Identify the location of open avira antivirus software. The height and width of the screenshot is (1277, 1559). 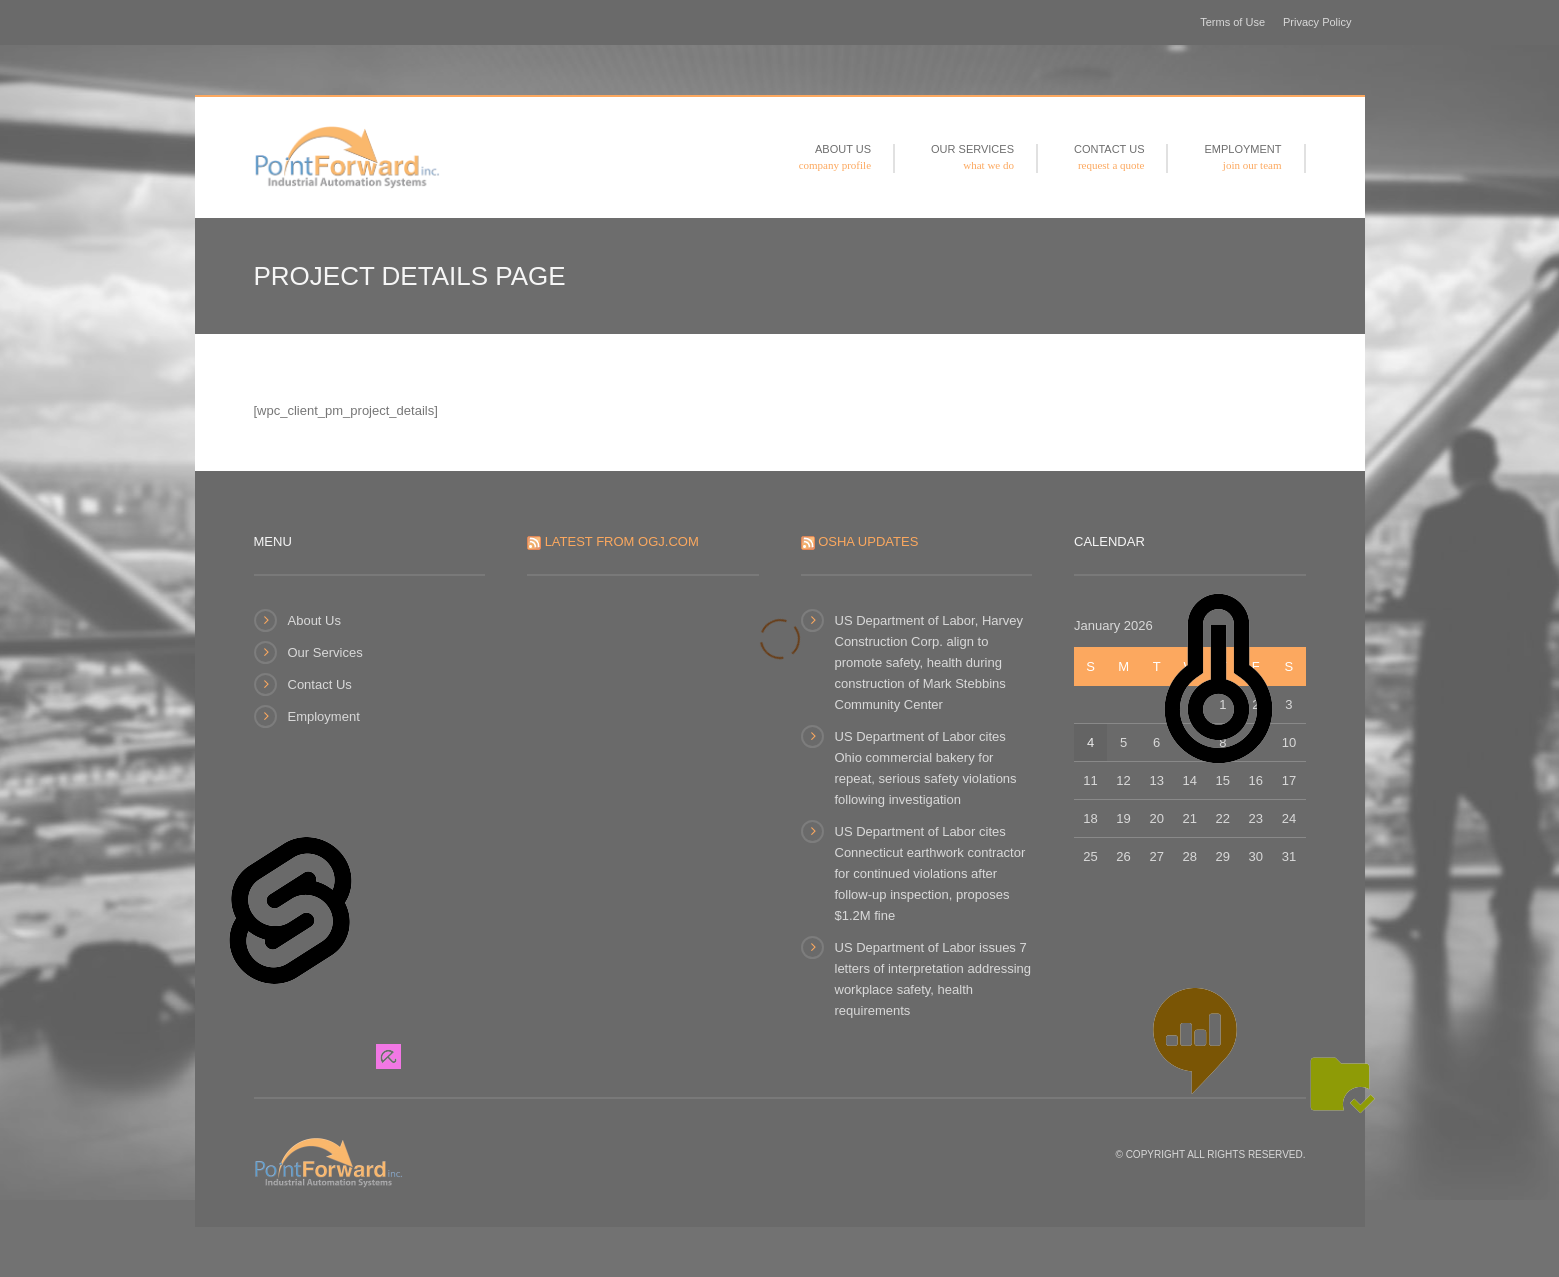
(388, 1056).